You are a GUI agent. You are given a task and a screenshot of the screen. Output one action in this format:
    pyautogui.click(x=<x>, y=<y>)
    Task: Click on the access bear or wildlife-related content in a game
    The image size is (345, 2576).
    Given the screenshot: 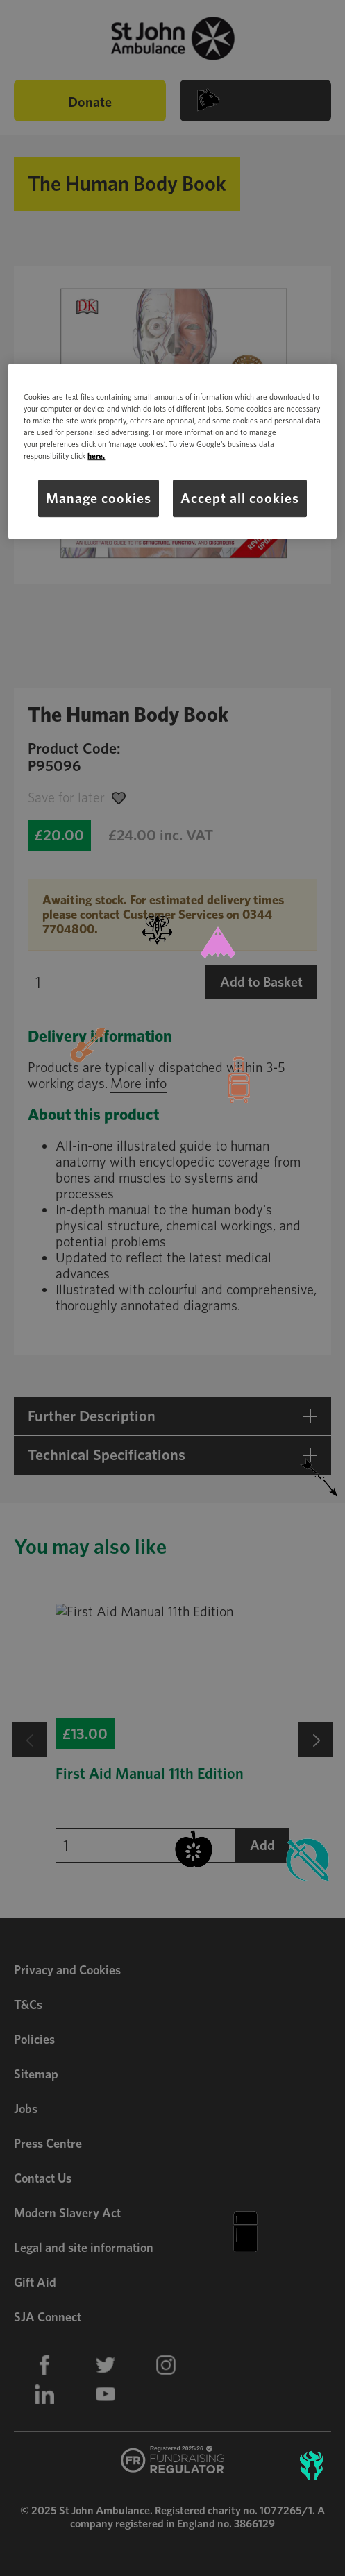 What is the action you would take?
    pyautogui.click(x=210, y=100)
    